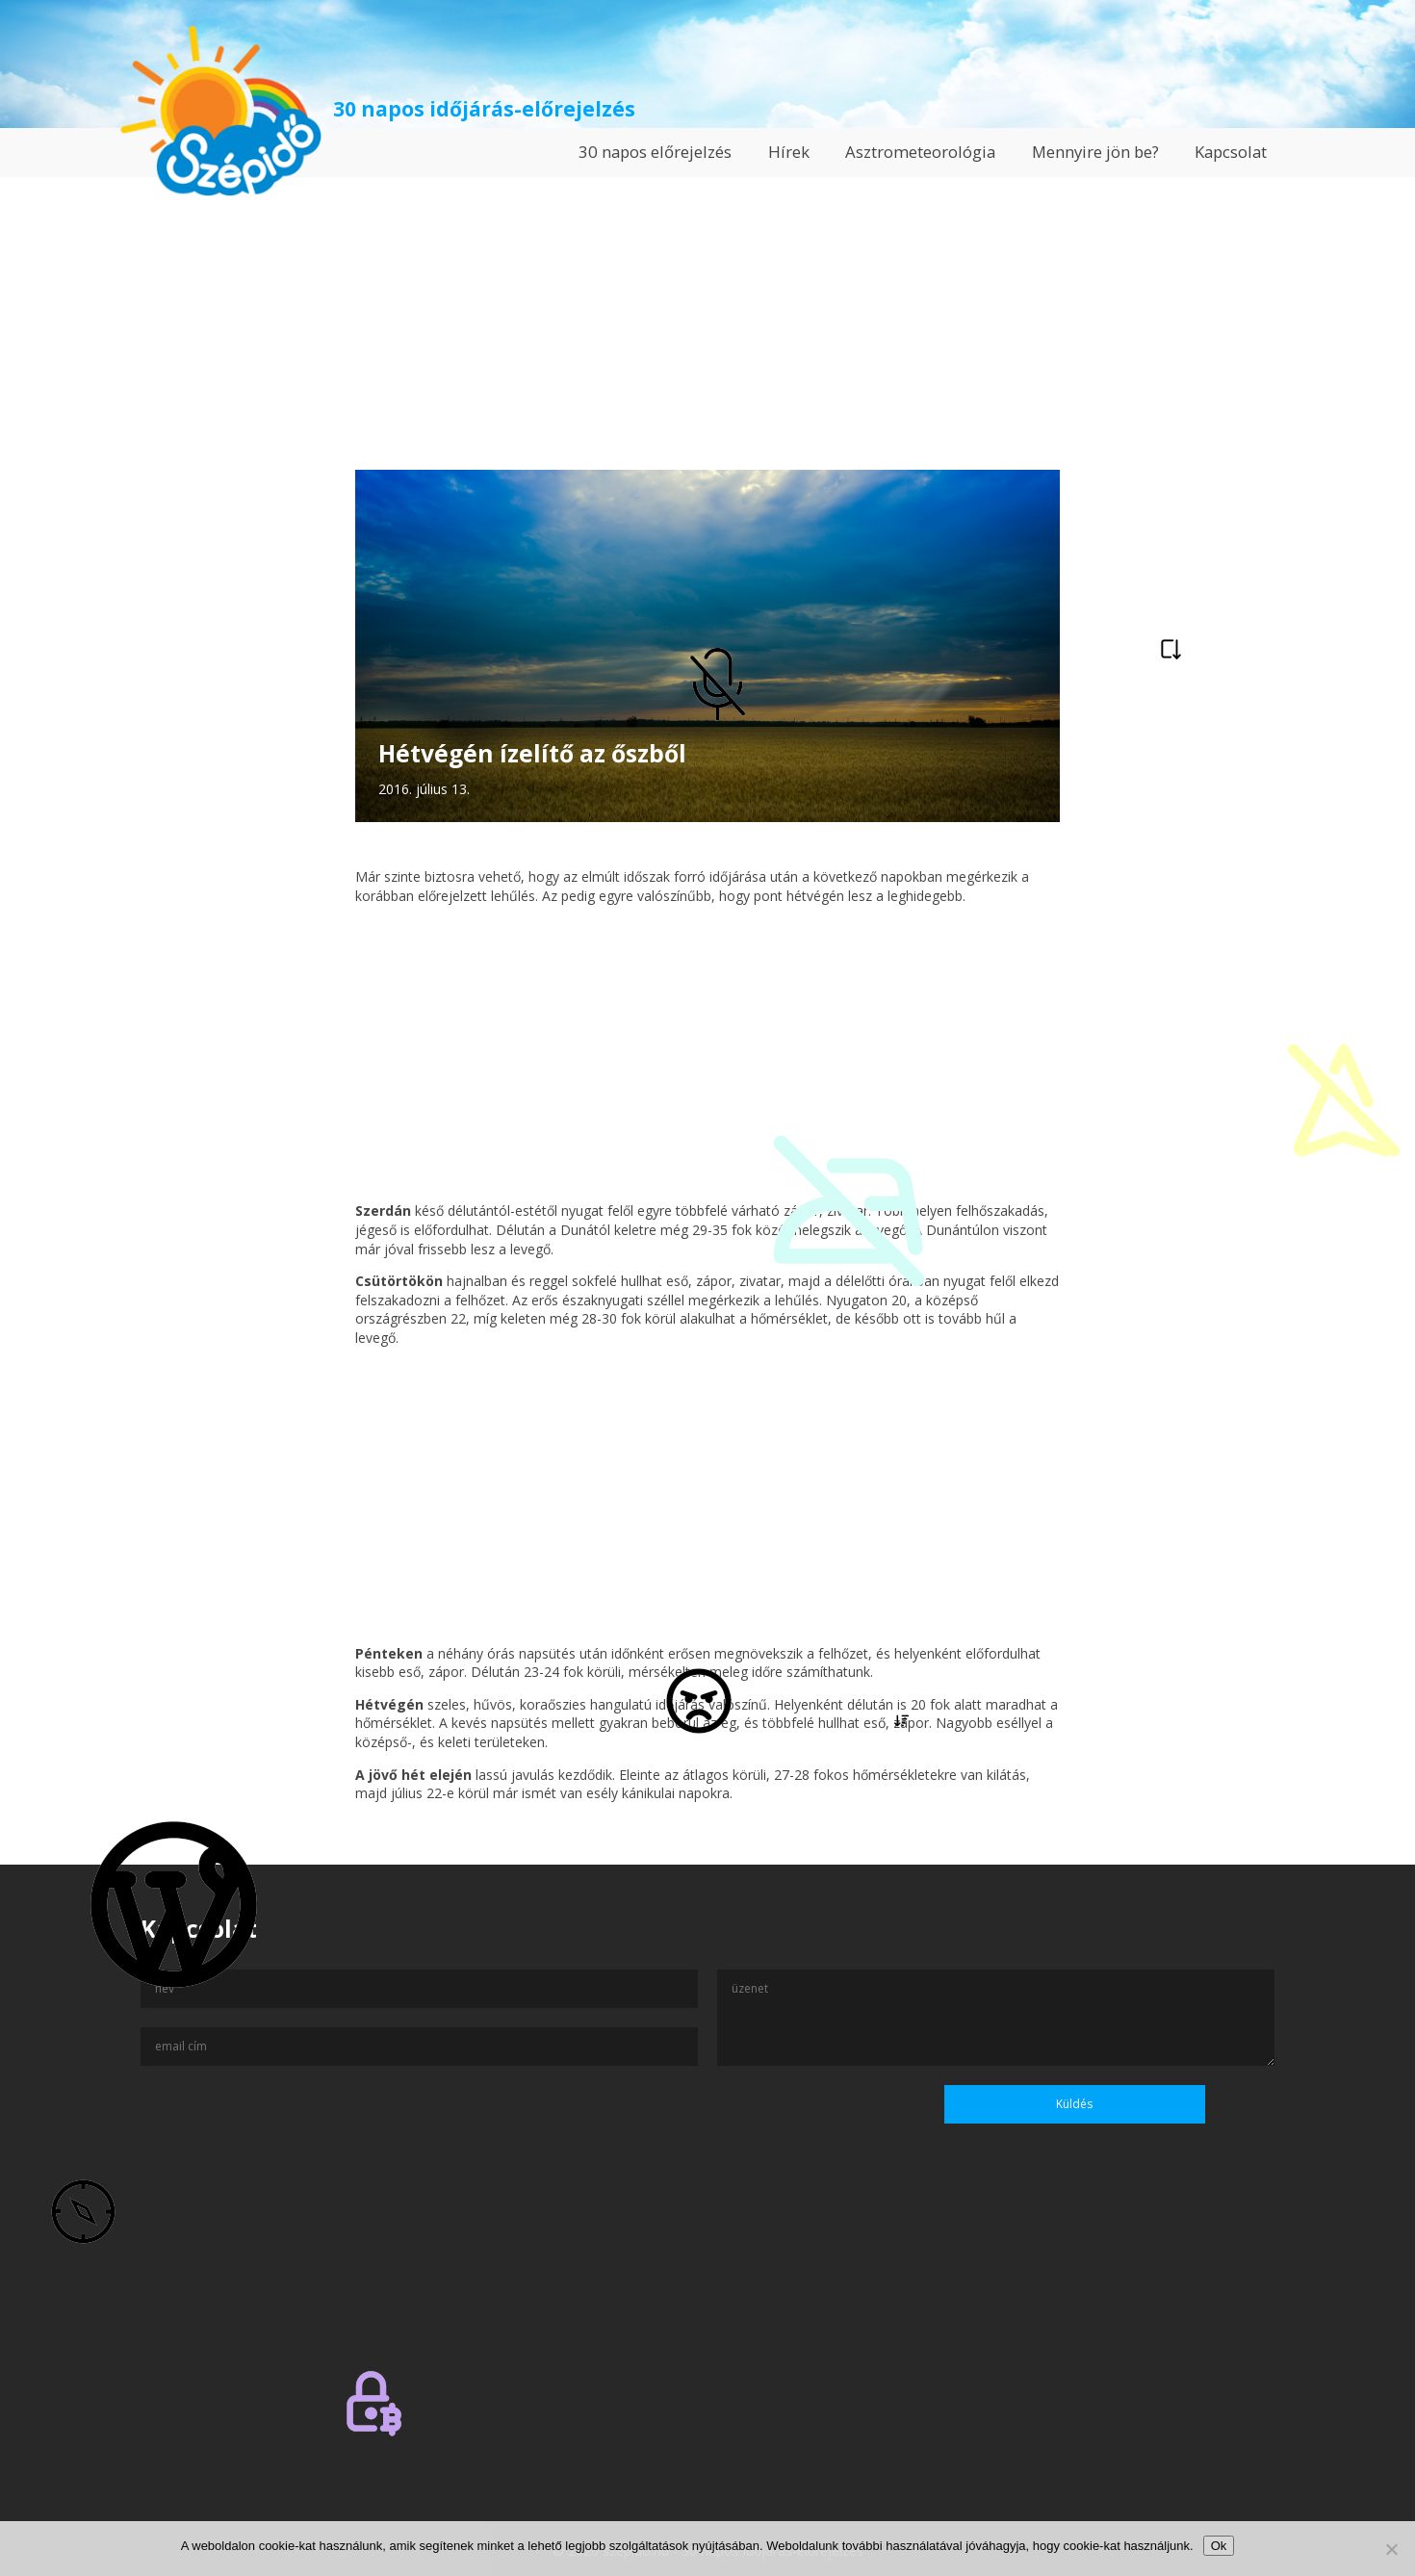 Image resolution: width=1415 pixels, height=2576 pixels. I want to click on auto-fit content to bottom boundary, so click(1171, 649).